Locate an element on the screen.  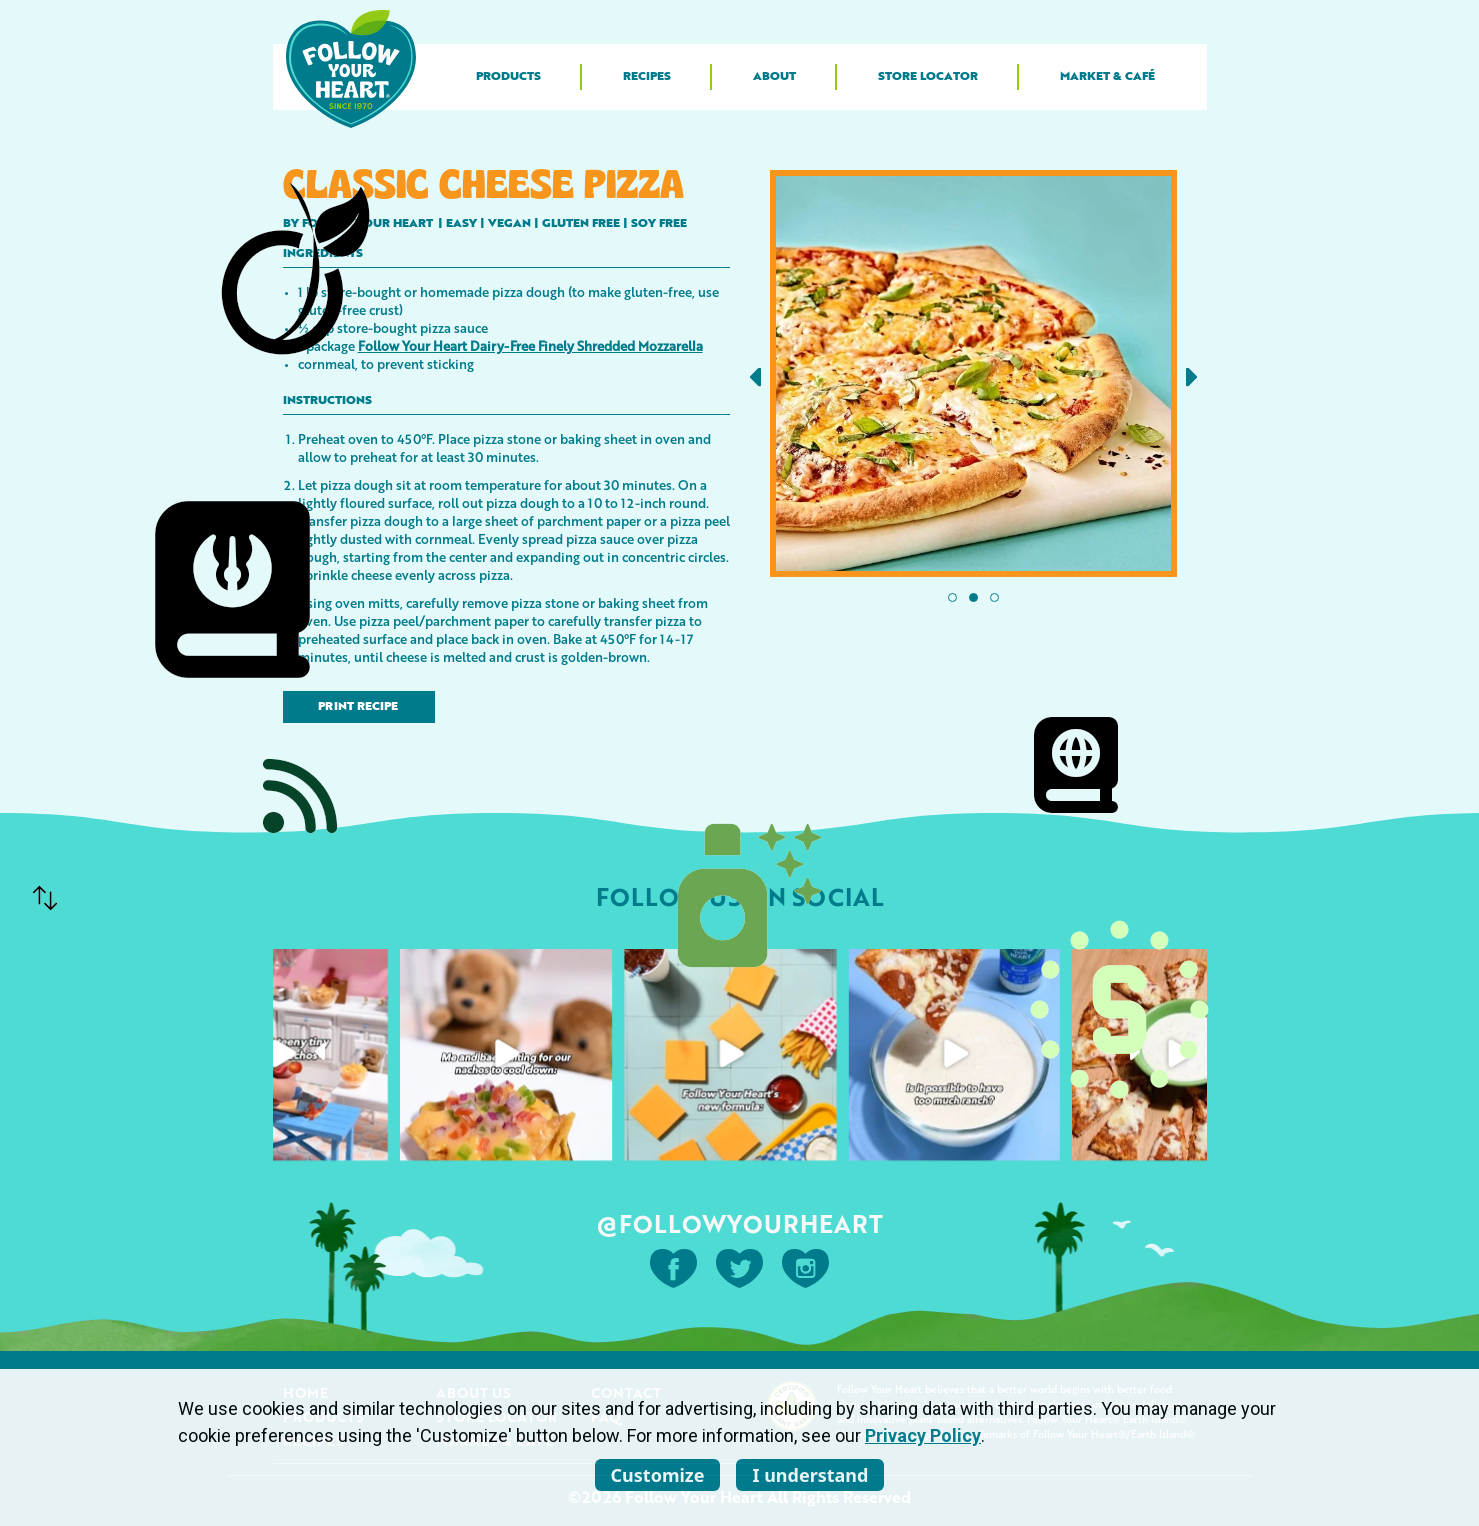
air freshener or fragrance settings is located at coordinates (740, 895).